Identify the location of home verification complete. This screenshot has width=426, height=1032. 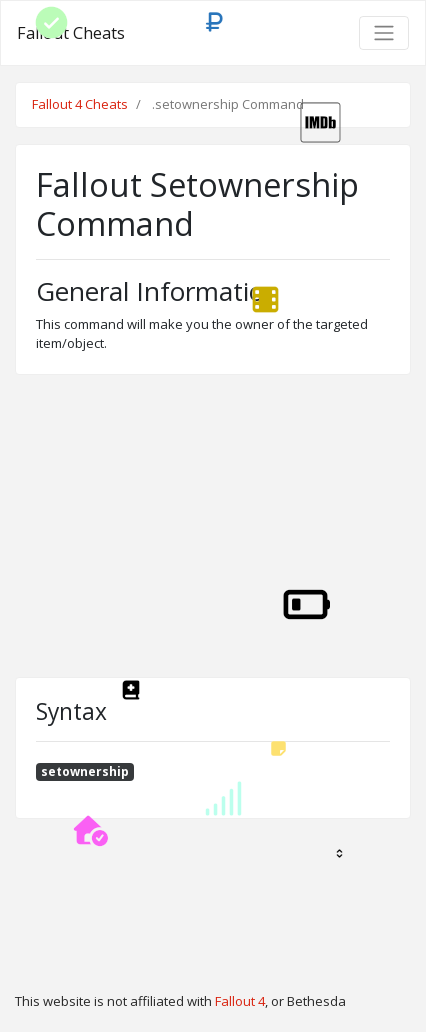
(90, 830).